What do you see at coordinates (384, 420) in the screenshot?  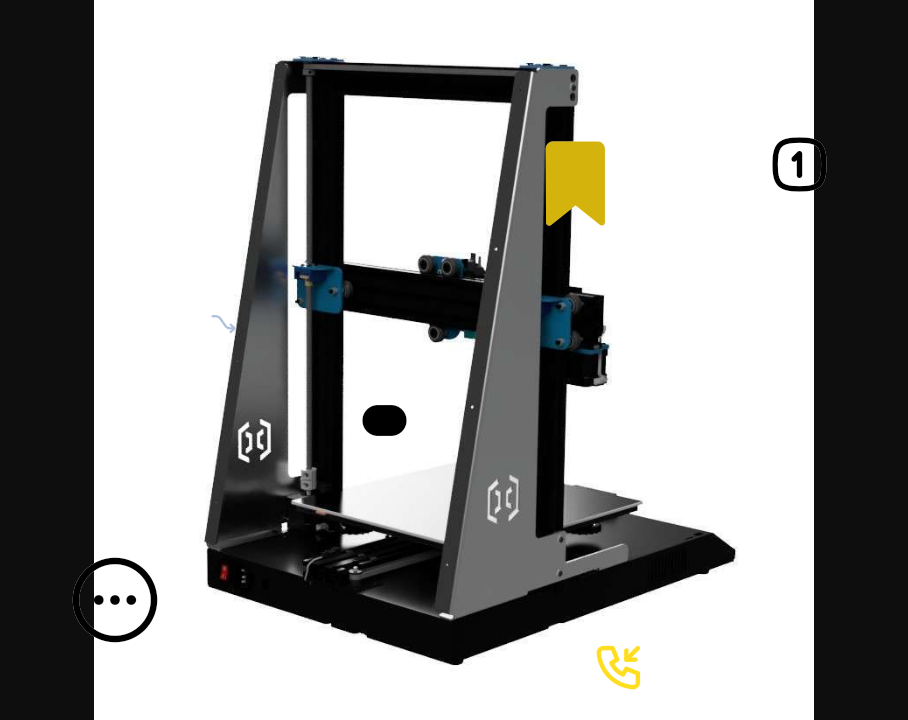 I see `access medication or pharmacy features` at bounding box center [384, 420].